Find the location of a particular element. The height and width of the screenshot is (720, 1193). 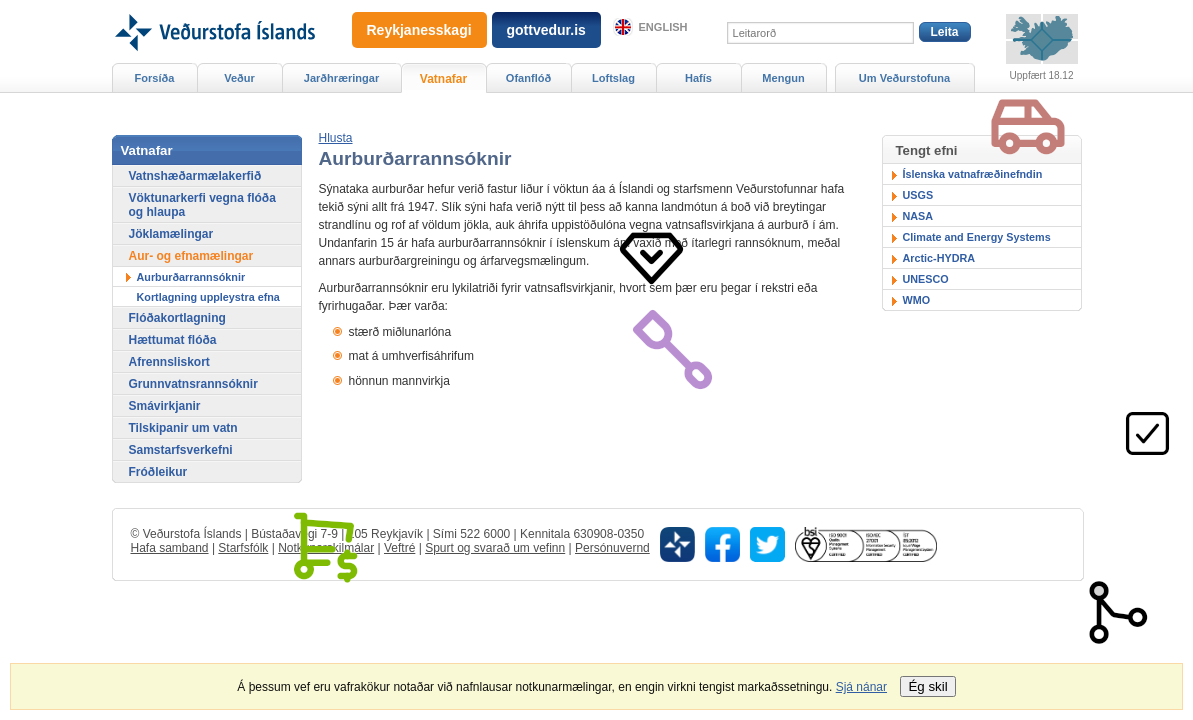

view cart total or pricing is located at coordinates (324, 546).